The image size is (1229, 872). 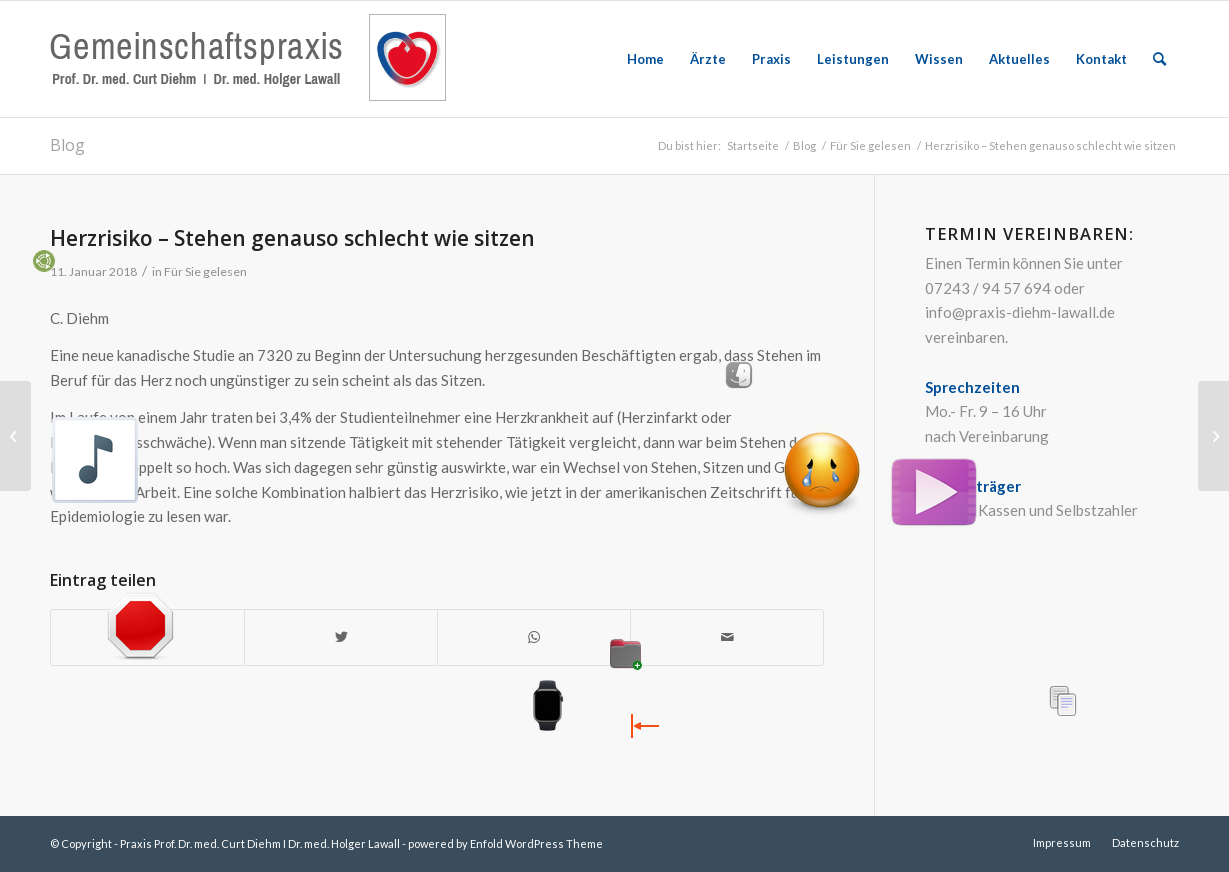 I want to click on ubuntu mate logo or branding indicator, so click(x=44, y=261).